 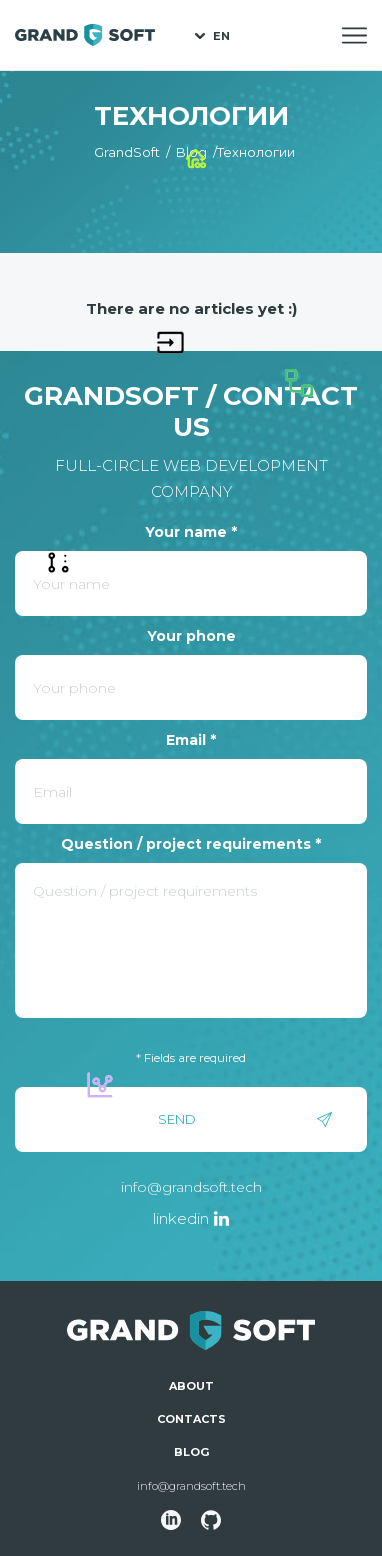 What do you see at coordinates (58, 562) in the screenshot?
I see `indicates a draft pull request awaiting completion` at bounding box center [58, 562].